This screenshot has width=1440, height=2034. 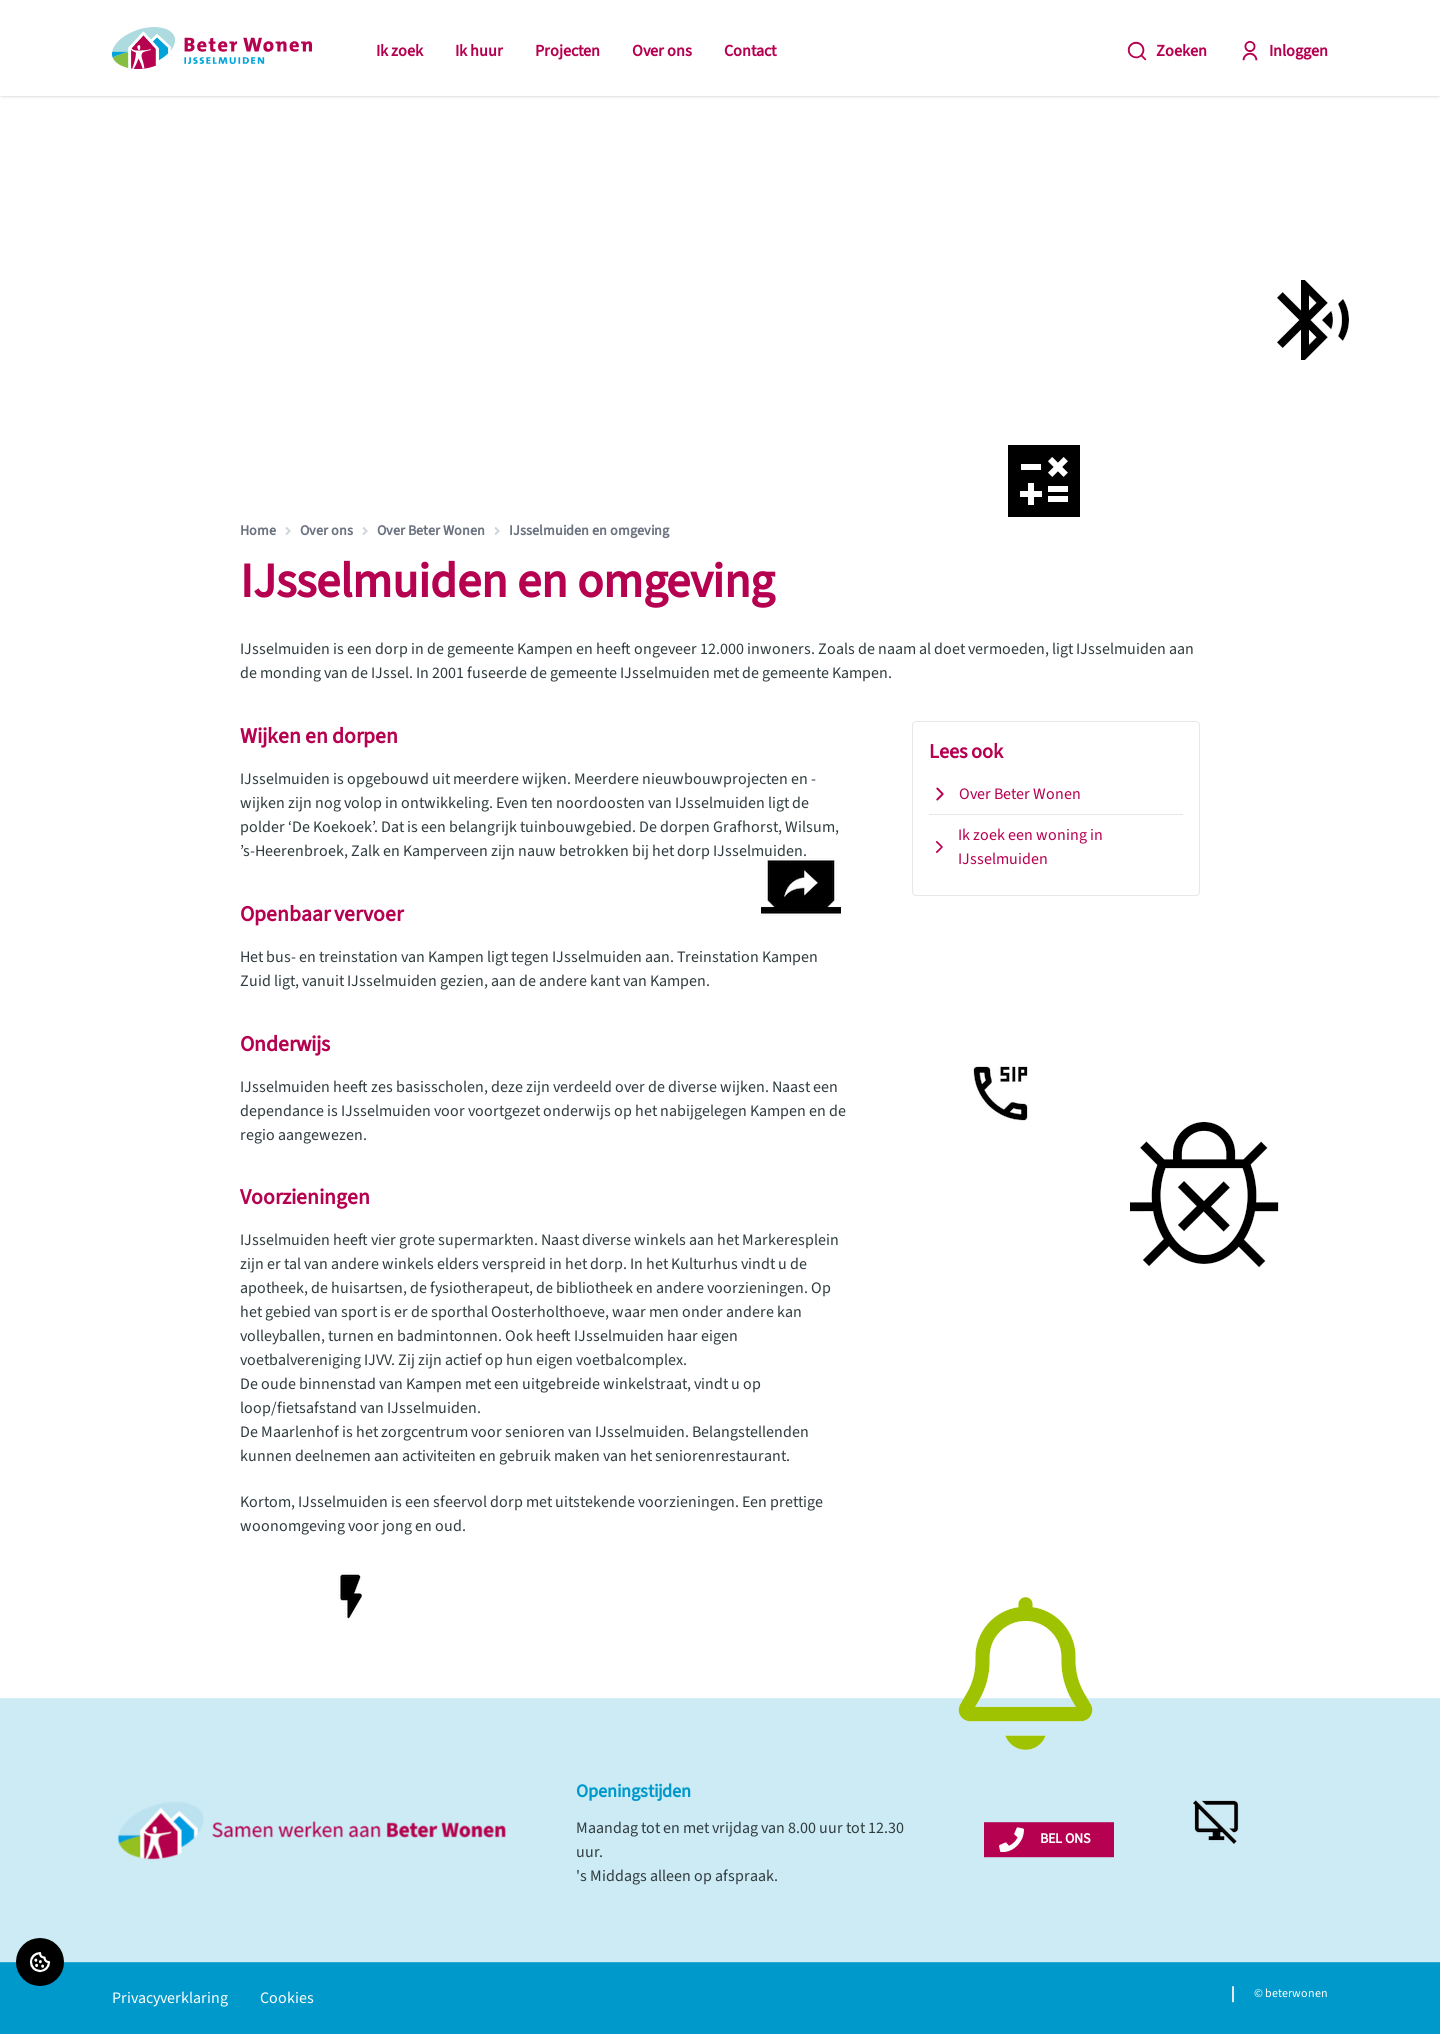 I want to click on make a SIP (internet protocol) phone call, so click(x=1000, y=1093).